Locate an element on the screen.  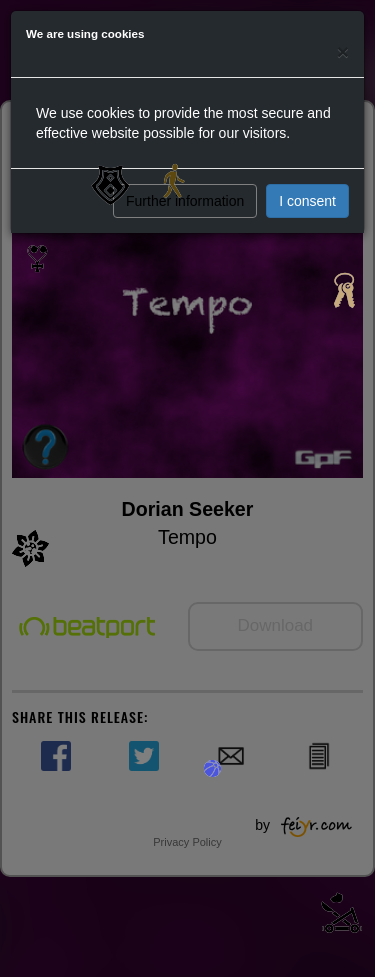
select a holy or religious faction in a game is located at coordinates (37, 258).